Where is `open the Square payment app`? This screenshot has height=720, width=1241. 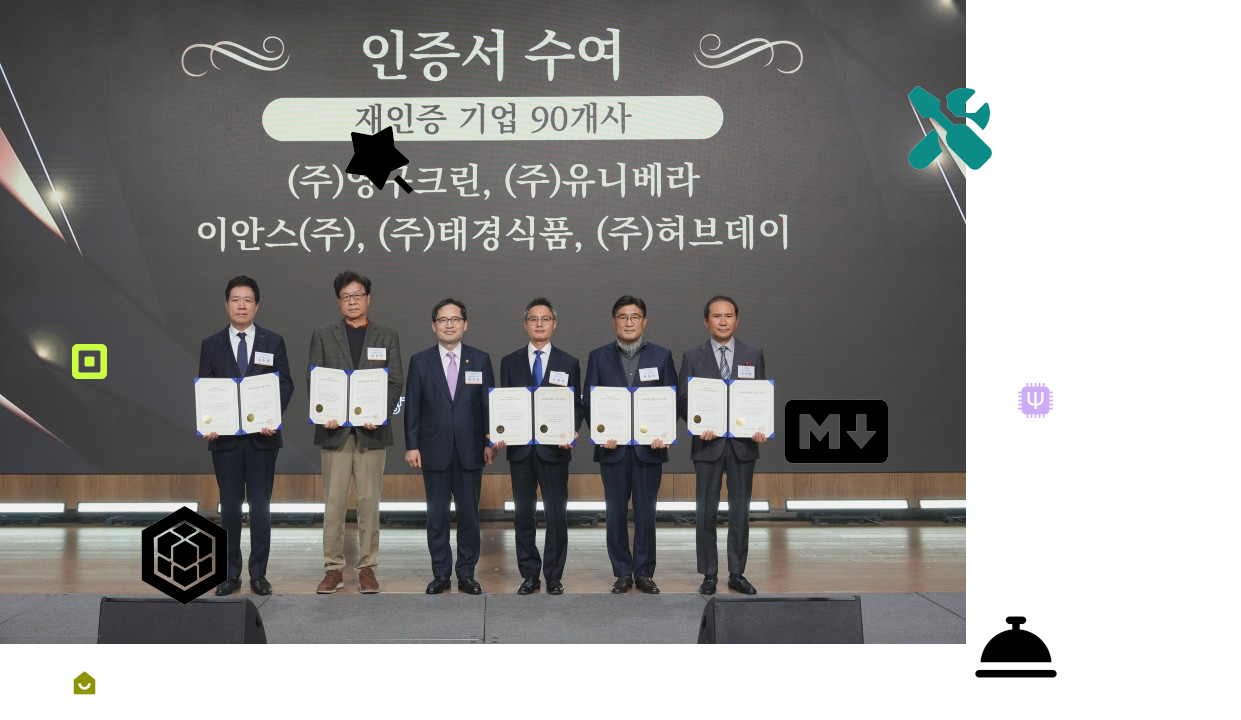 open the Square payment app is located at coordinates (89, 361).